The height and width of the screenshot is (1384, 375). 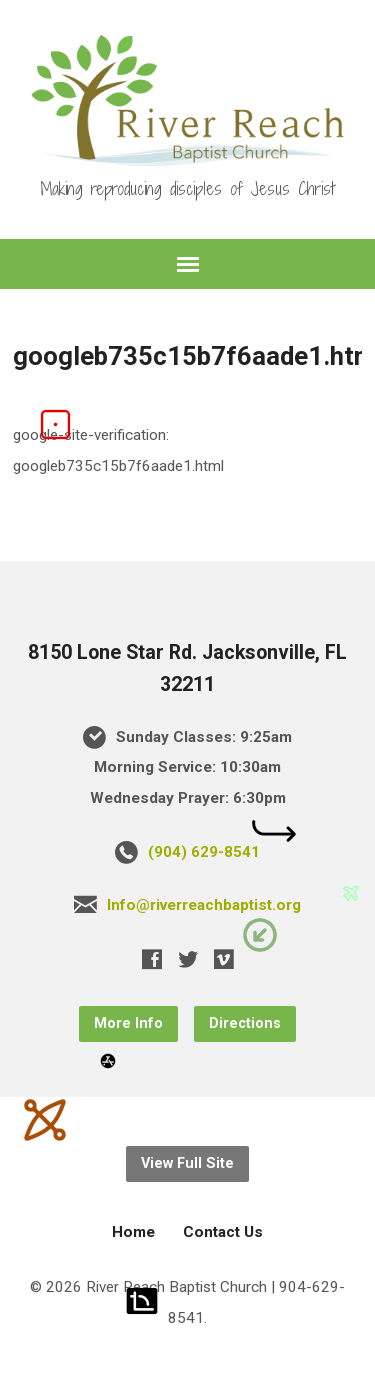 What do you see at coordinates (260, 935) in the screenshot?
I see `navigate to previous or lower-left content` at bounding box center [260, 935].